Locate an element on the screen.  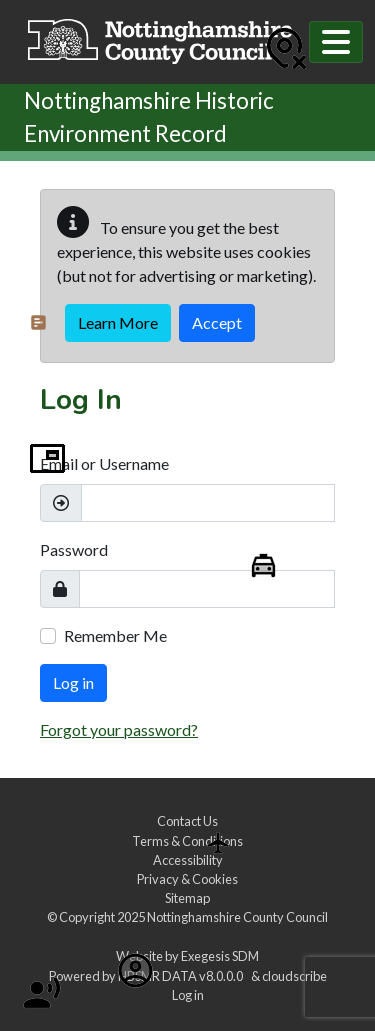
enable picture-in-picture mode is located at coordinates (47, 458).